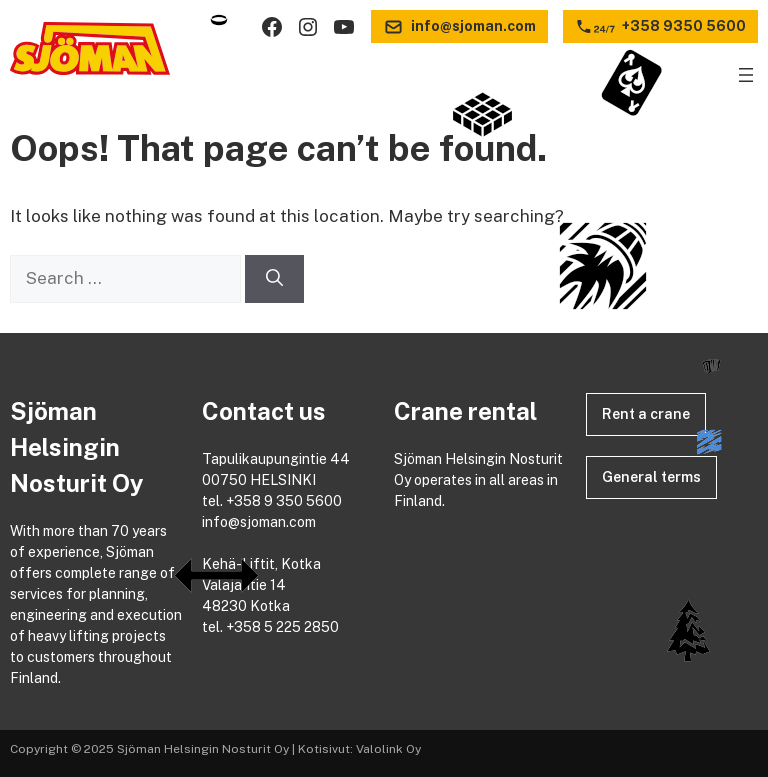  Describe the element at coordinates (711, 365) in the screenshot. I see `select accordion instrument` at that location.